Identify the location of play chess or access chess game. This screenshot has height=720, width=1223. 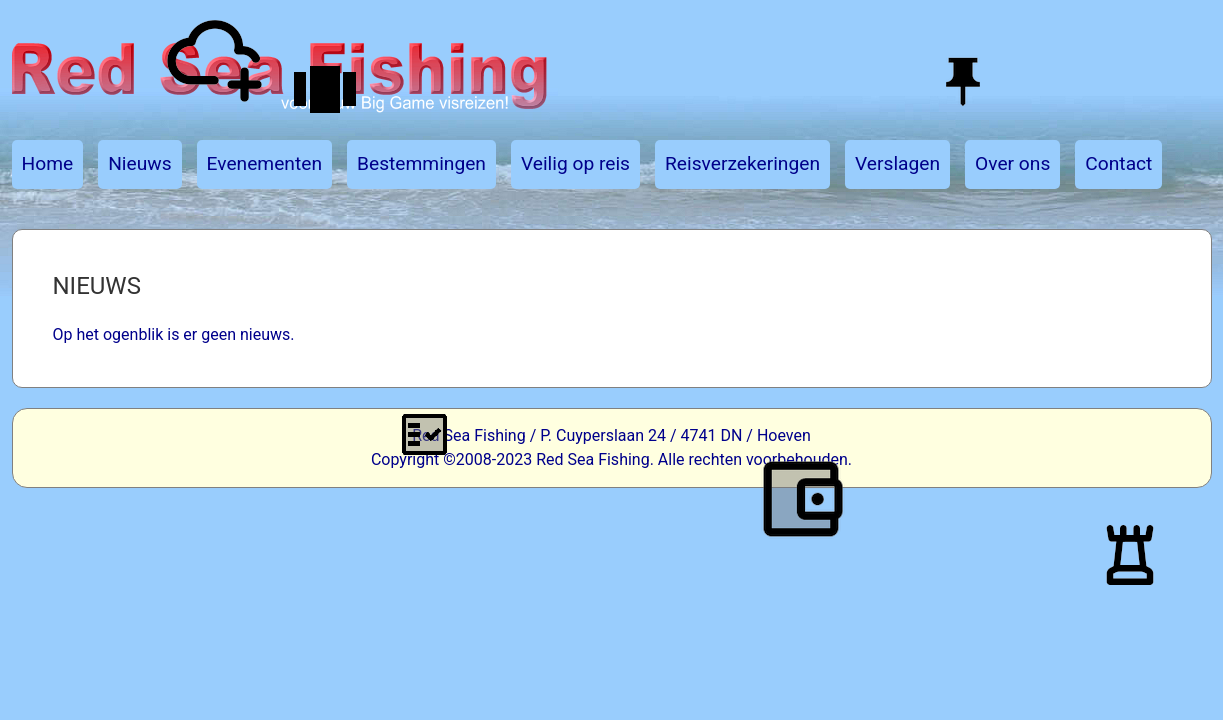
(1130, 555).